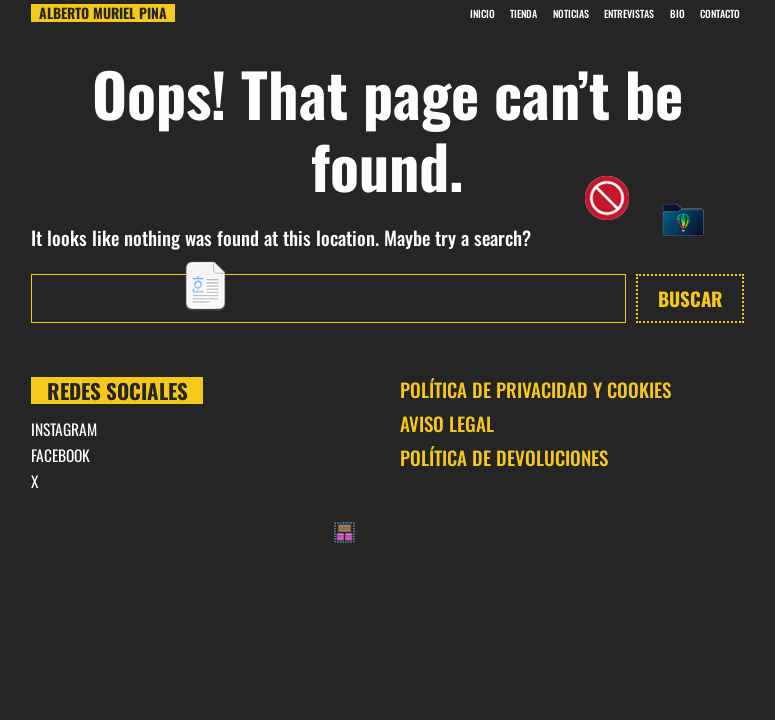 Image resolution: width=775 pixels, height=720 pixels. What do you see at coordinates (683, 221) in the screenshot?
I see `open CorelDRAW project files folder` at bounding box center [683, 221].